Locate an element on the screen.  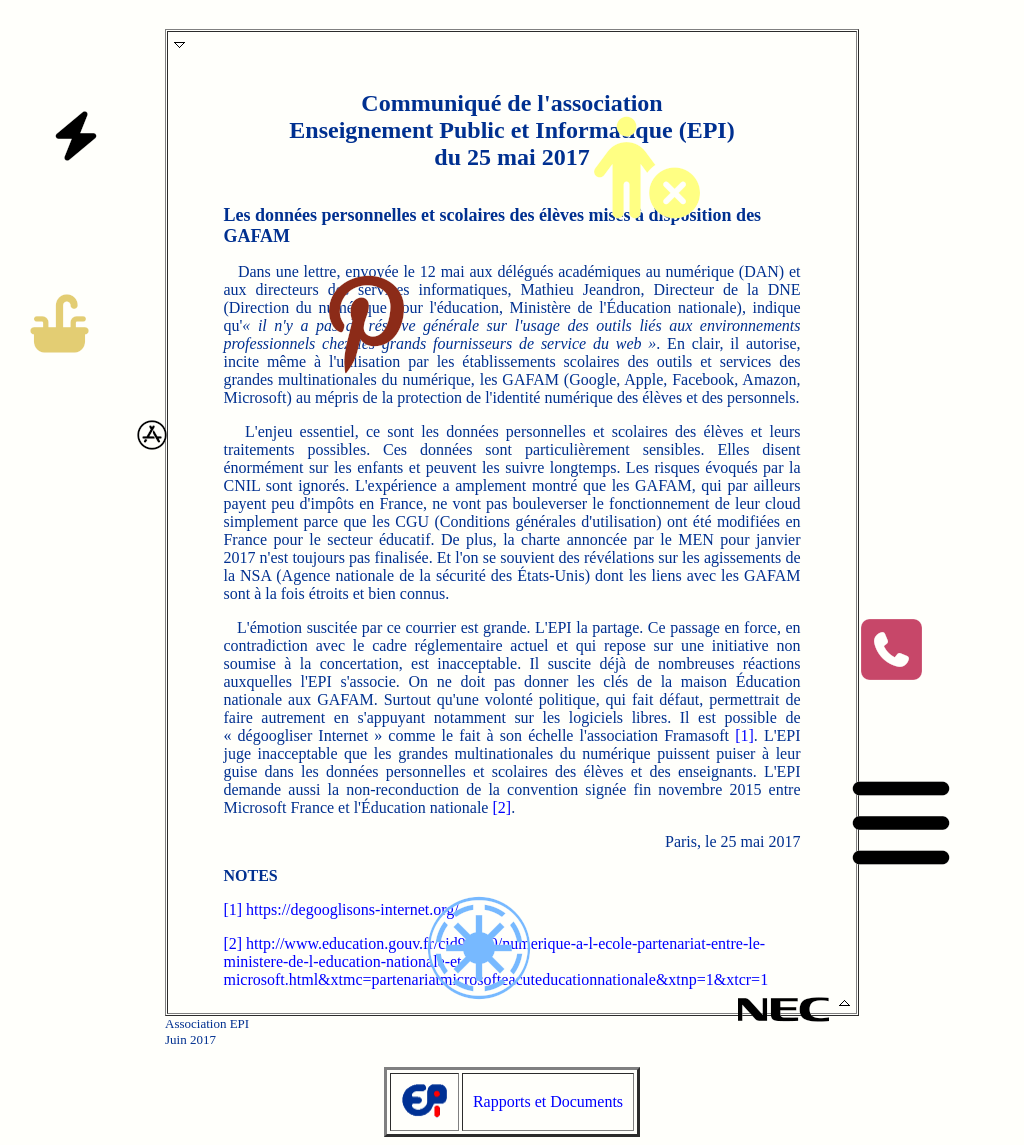
galactic republic logo from star wars is located at coordinates (479, 948).